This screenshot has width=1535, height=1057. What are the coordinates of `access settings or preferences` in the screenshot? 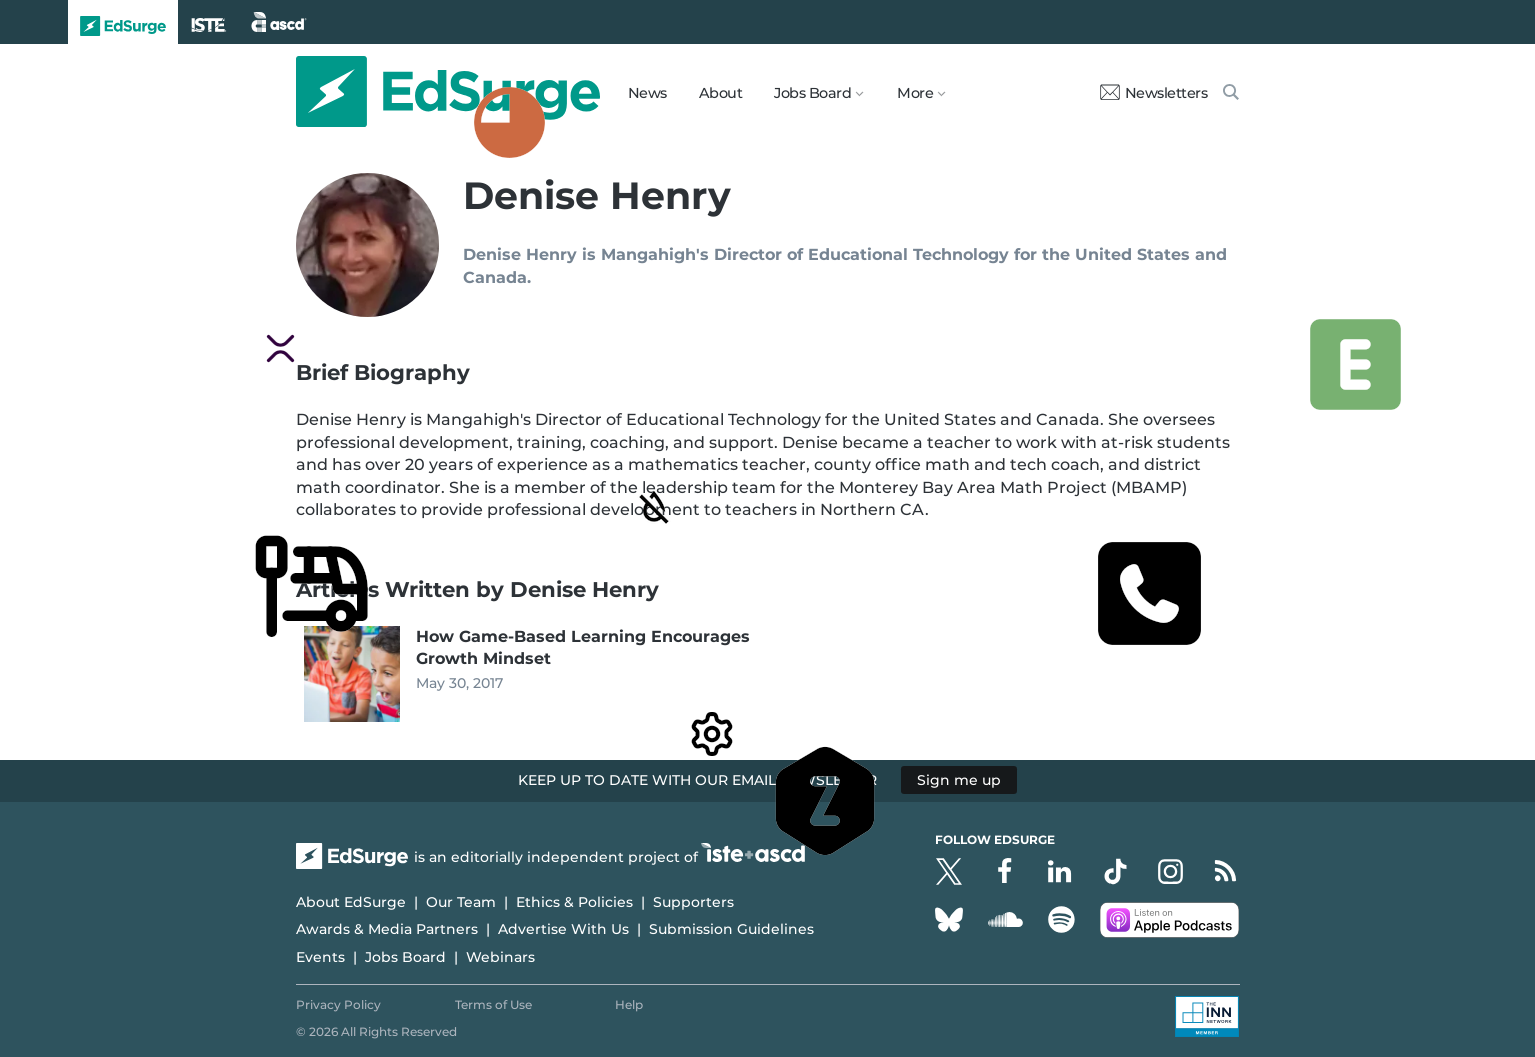 It's located at (712, 734).